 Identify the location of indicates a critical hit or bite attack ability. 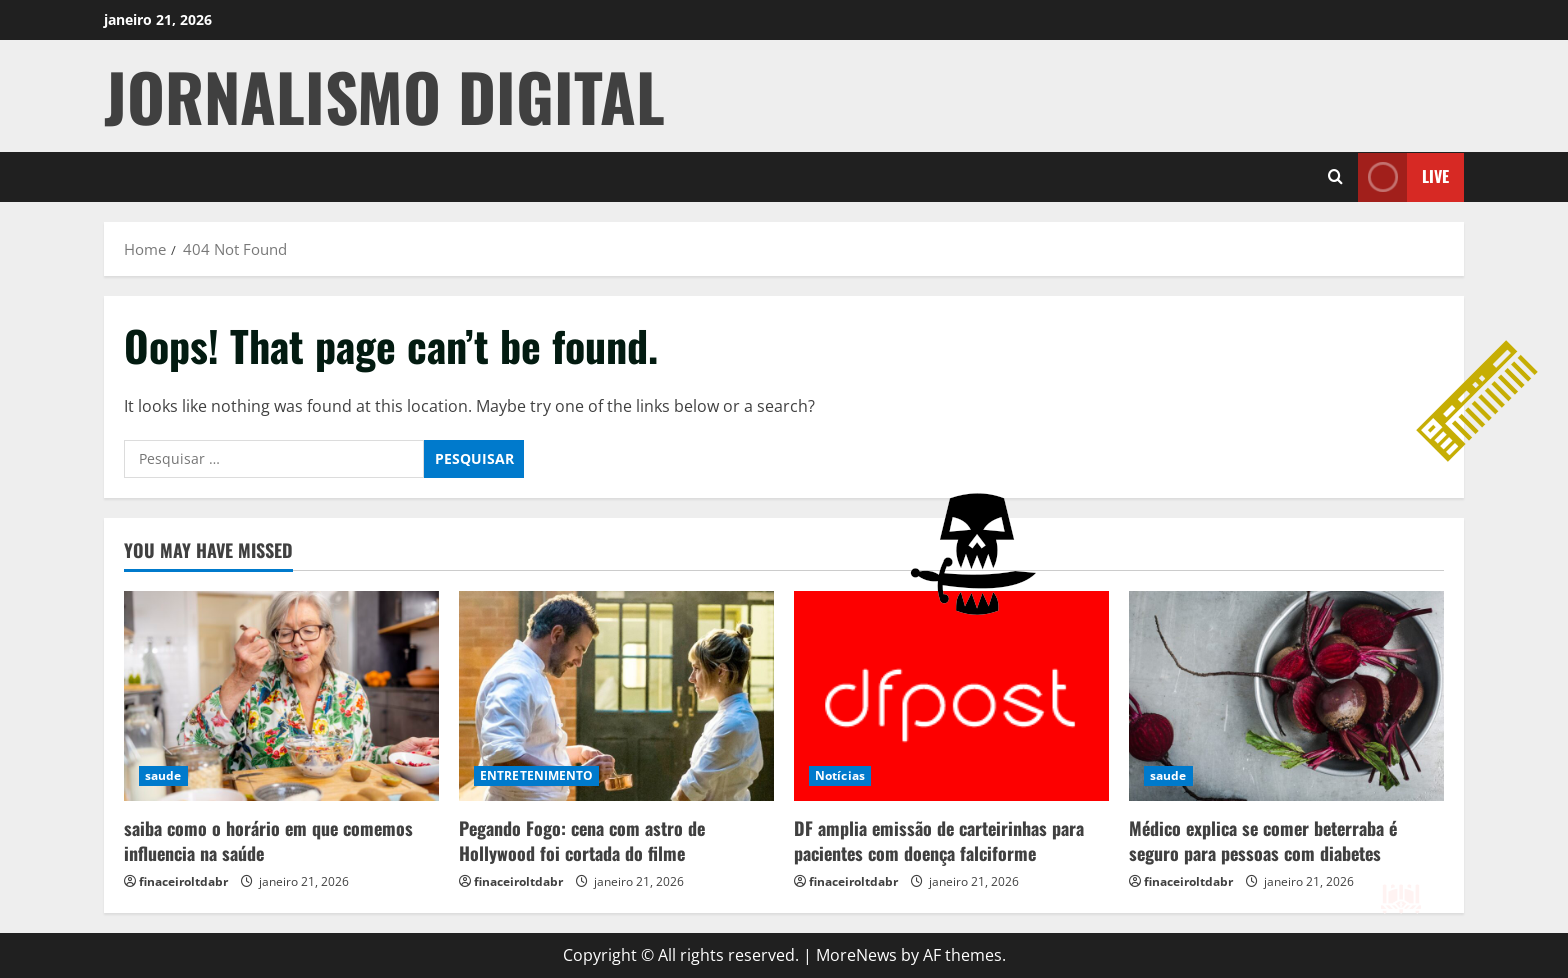
(973, 555).